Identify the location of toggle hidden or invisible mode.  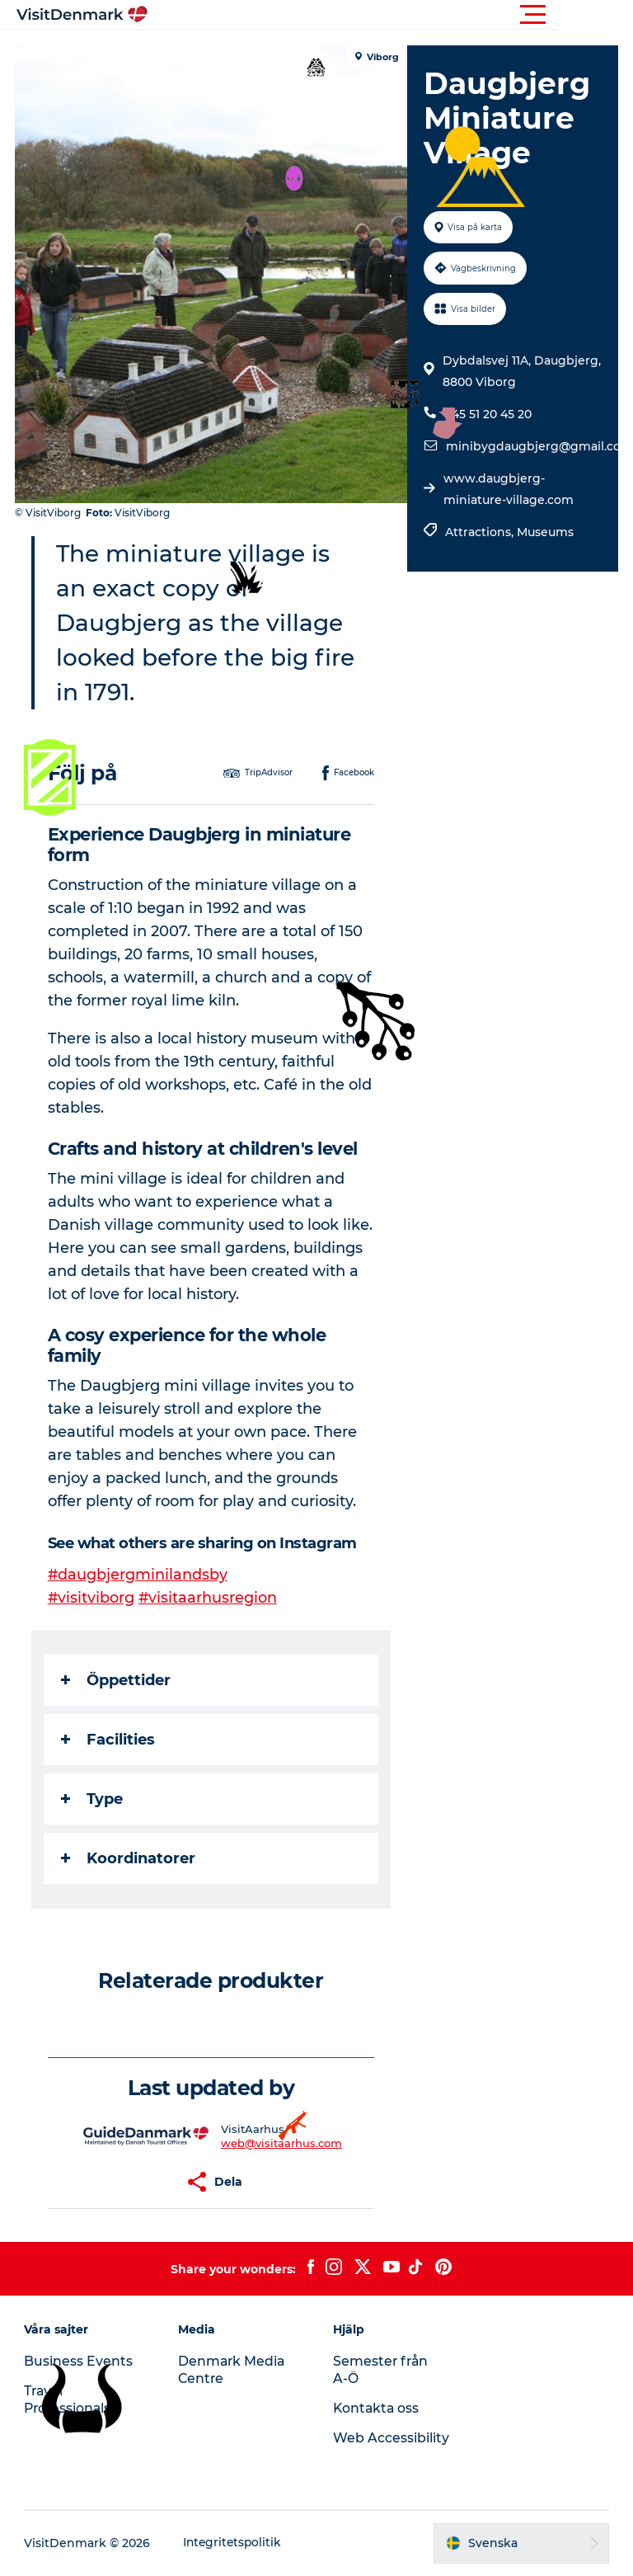
(405, 394).